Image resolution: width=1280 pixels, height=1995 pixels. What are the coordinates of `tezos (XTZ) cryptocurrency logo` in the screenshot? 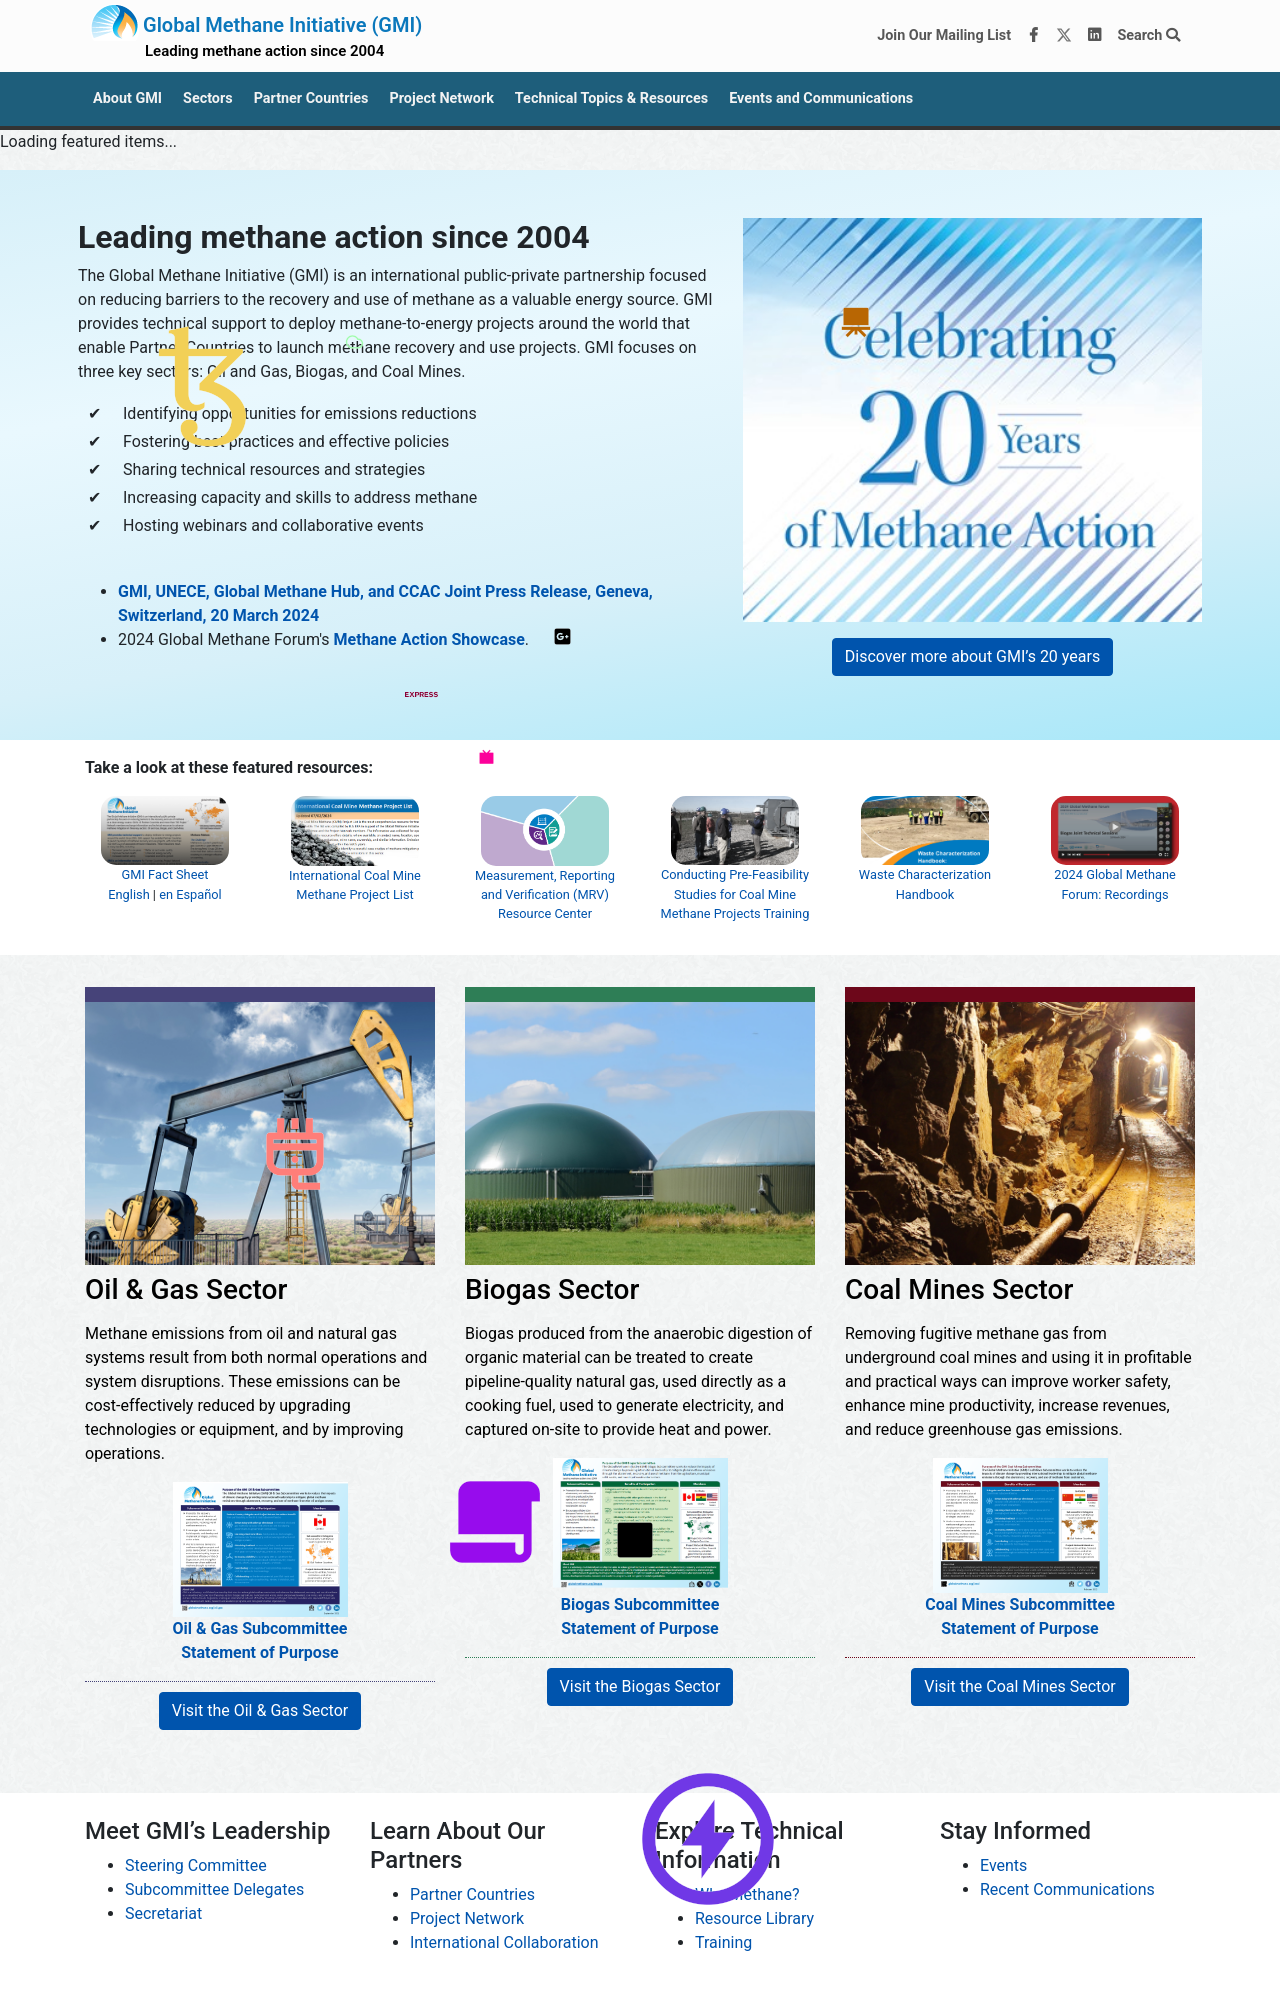 It's located at (202, 383).